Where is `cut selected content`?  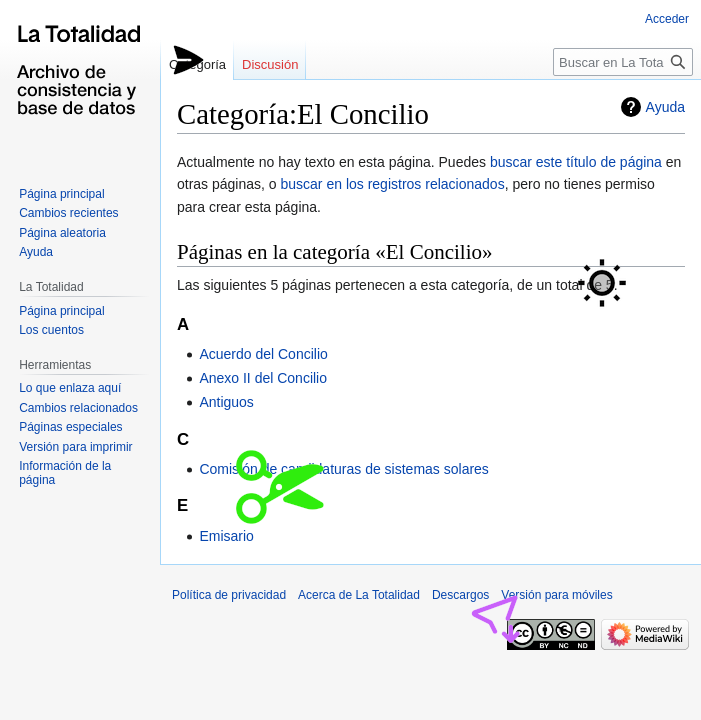 cut selected content is located at coordinates (279, 487).